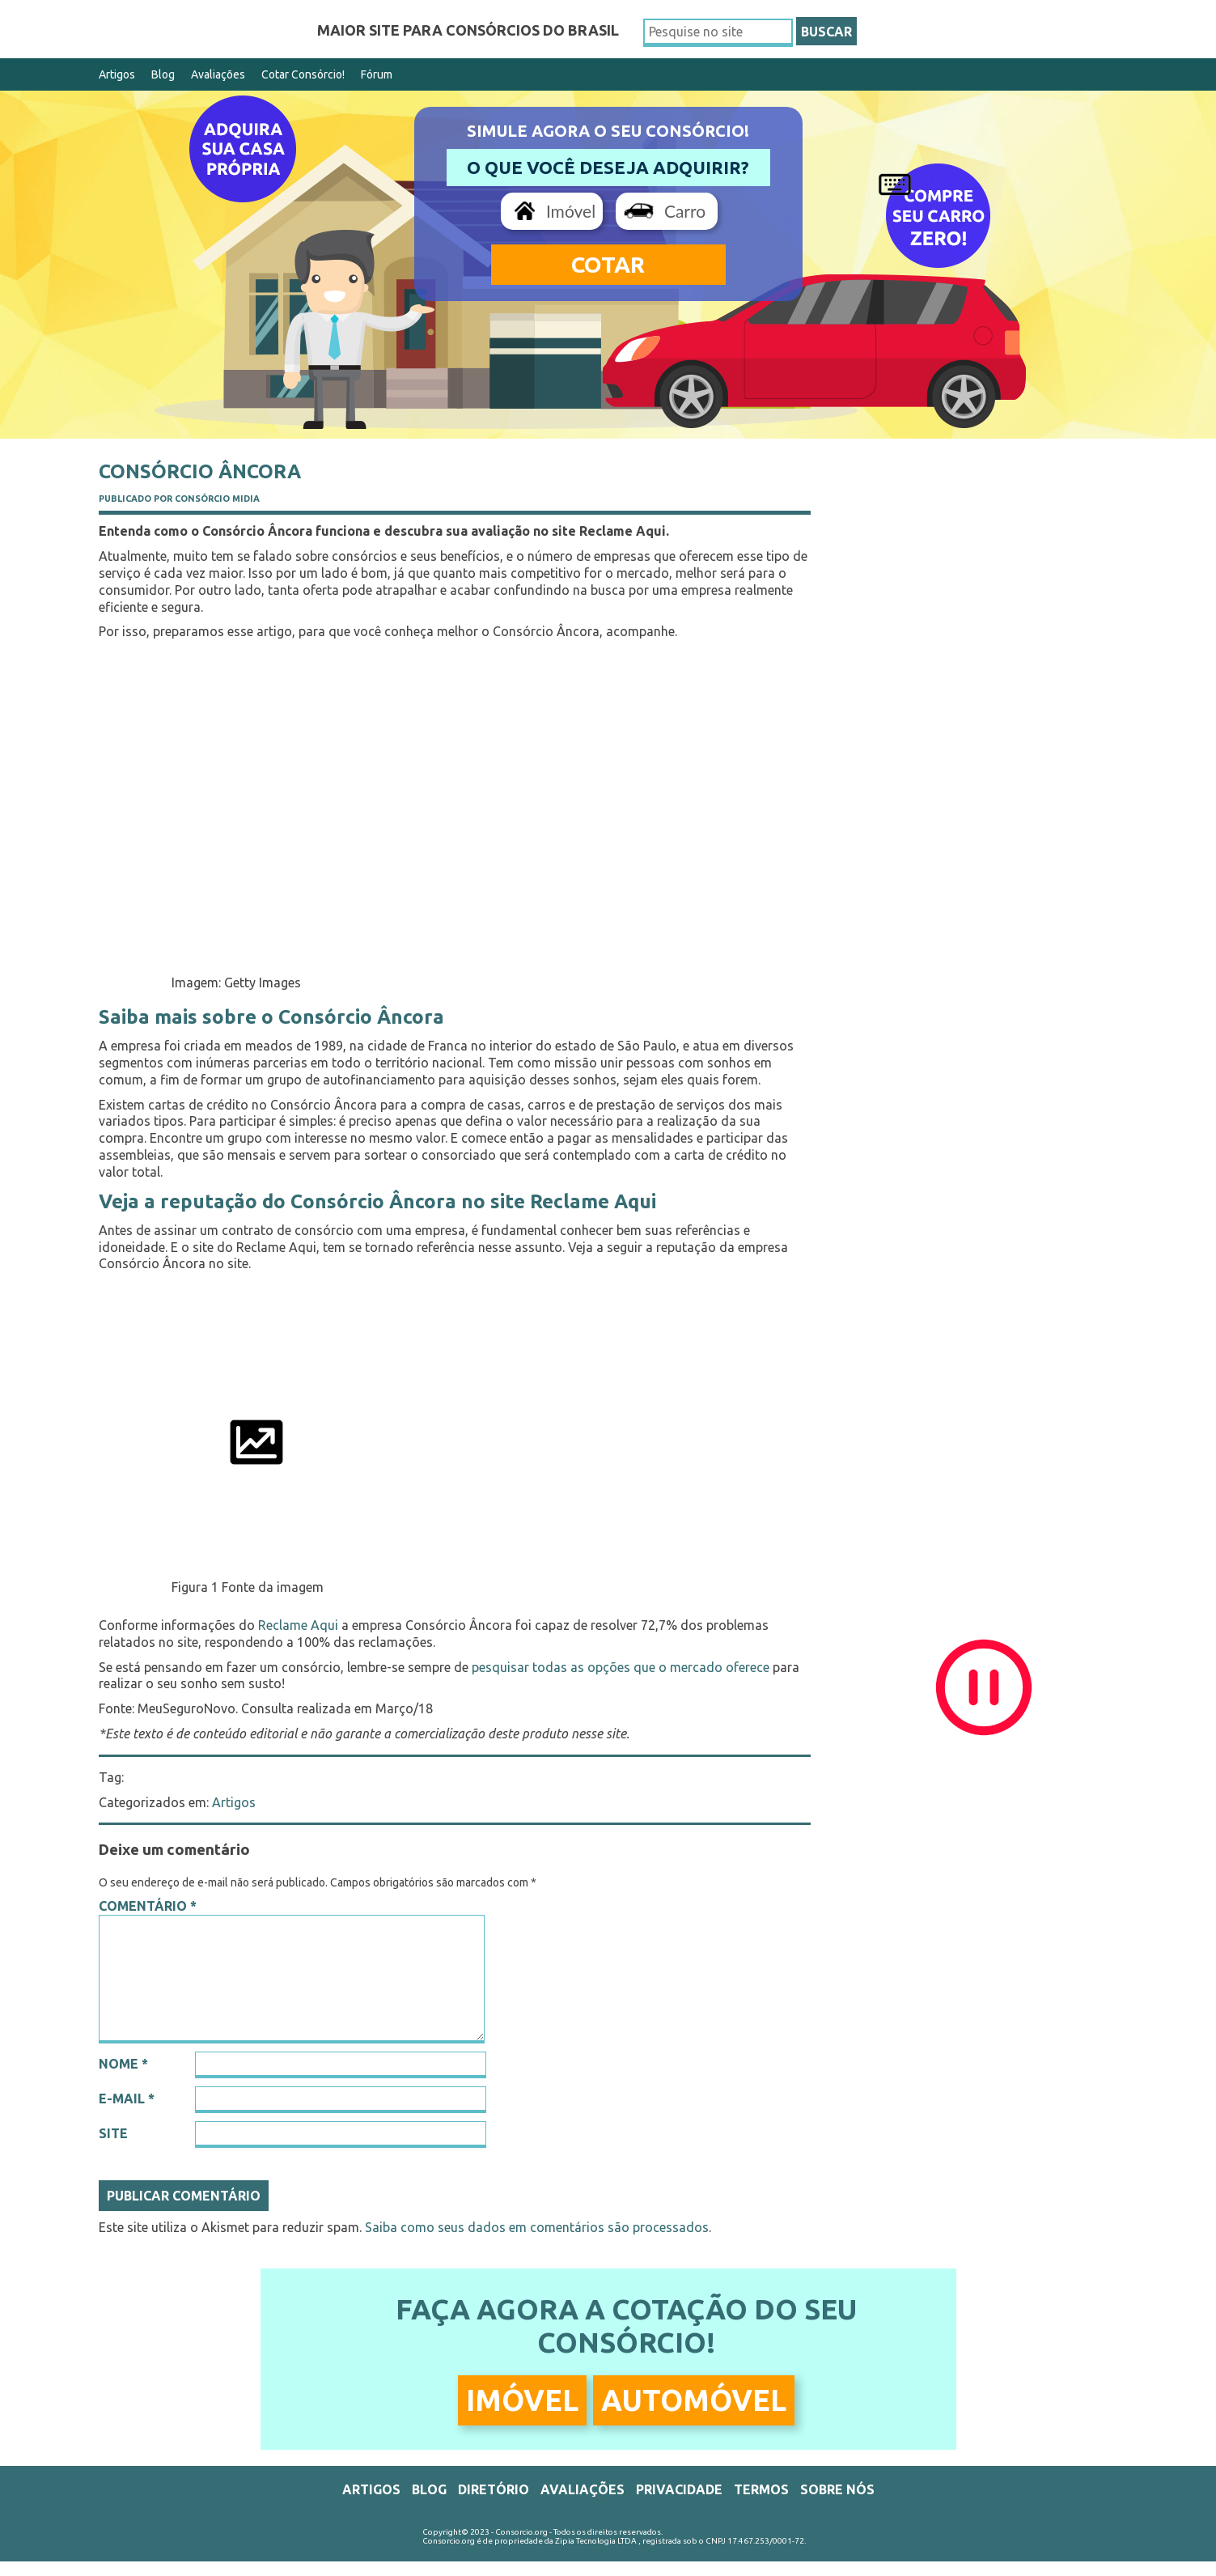 The height and width of the screenshot is (2576, 1216). What do you see at coordinates (256, 1442) in the screenshot?
I see `view analytics or performance metrics` at bounding box center [256, 1442].